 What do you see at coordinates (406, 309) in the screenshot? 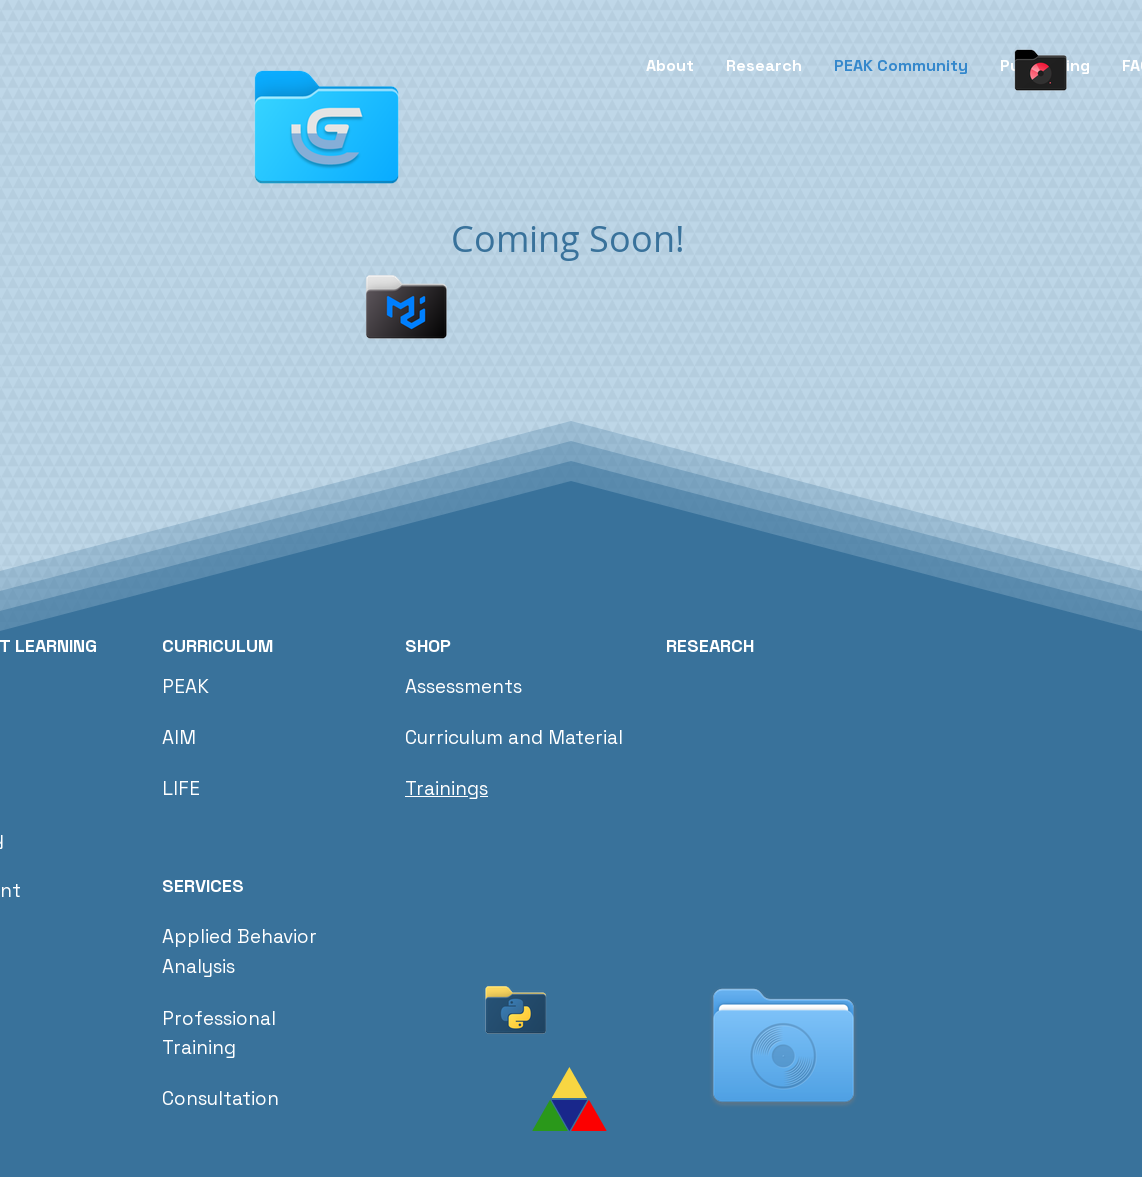
I see `open folder containing Material UI project files` at bounding box center [406, 309].